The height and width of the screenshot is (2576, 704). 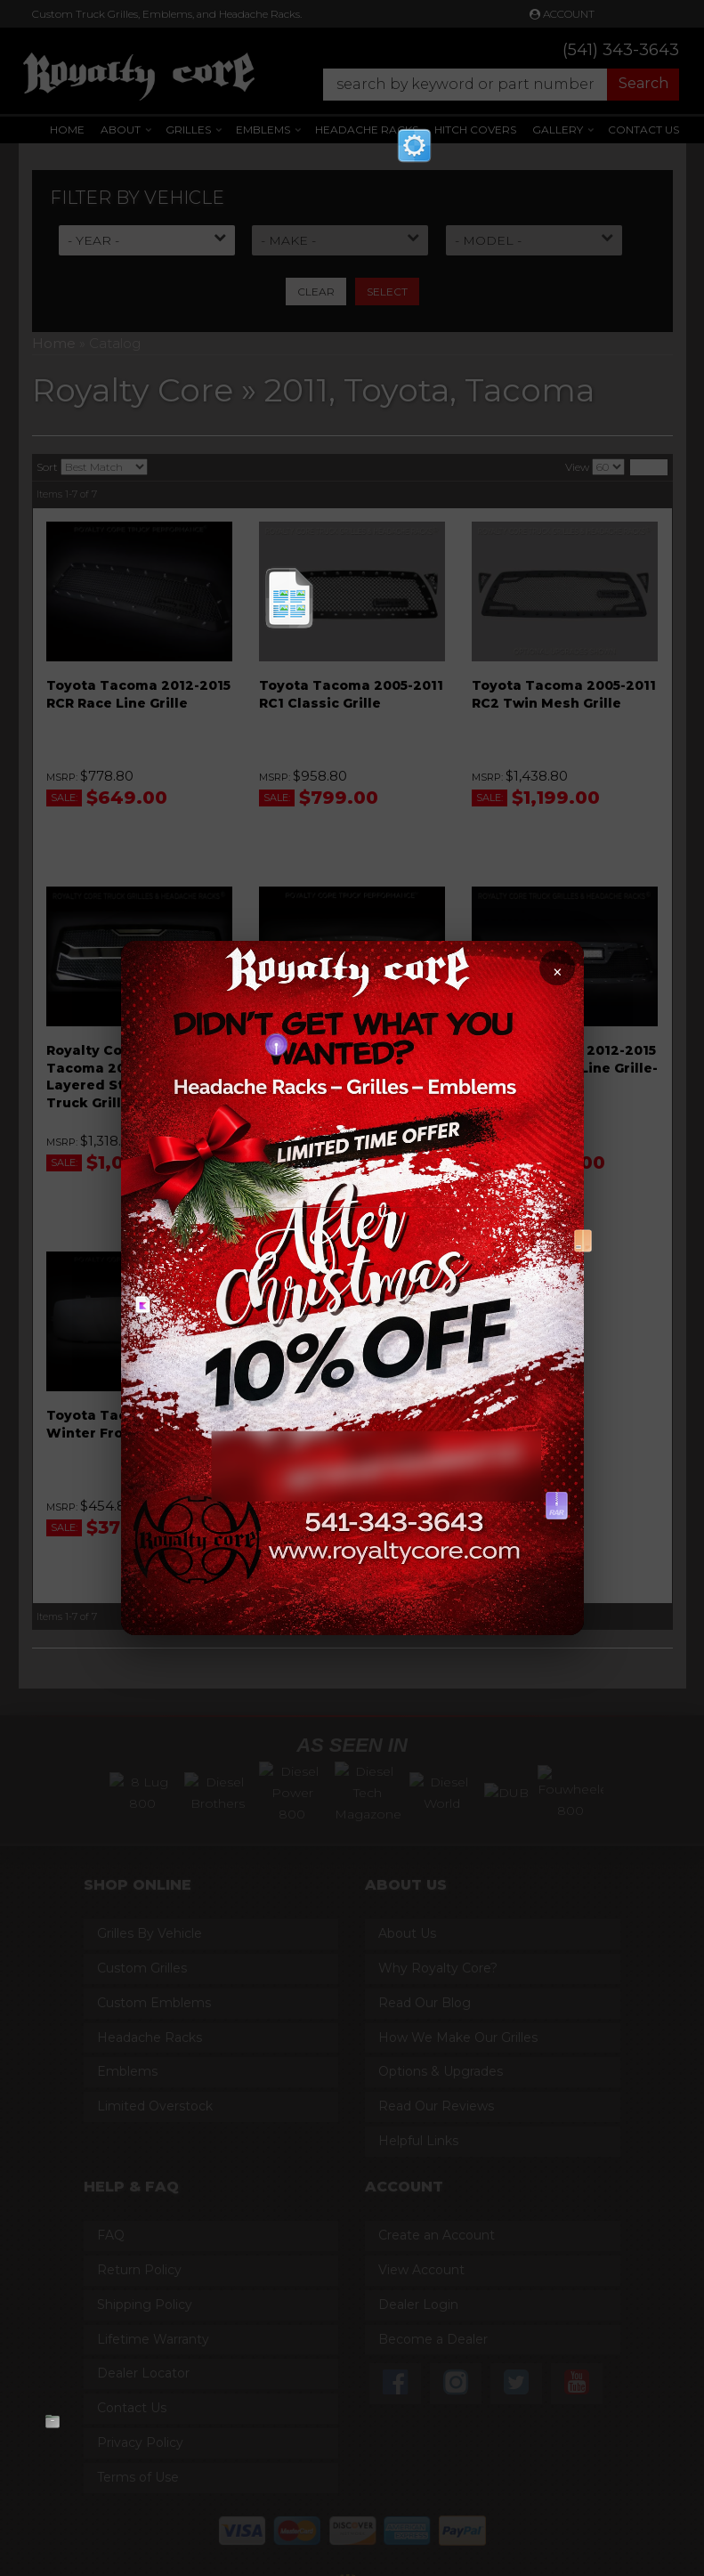 I want to click on open the podcasts app, so click(x=276, y=1044).